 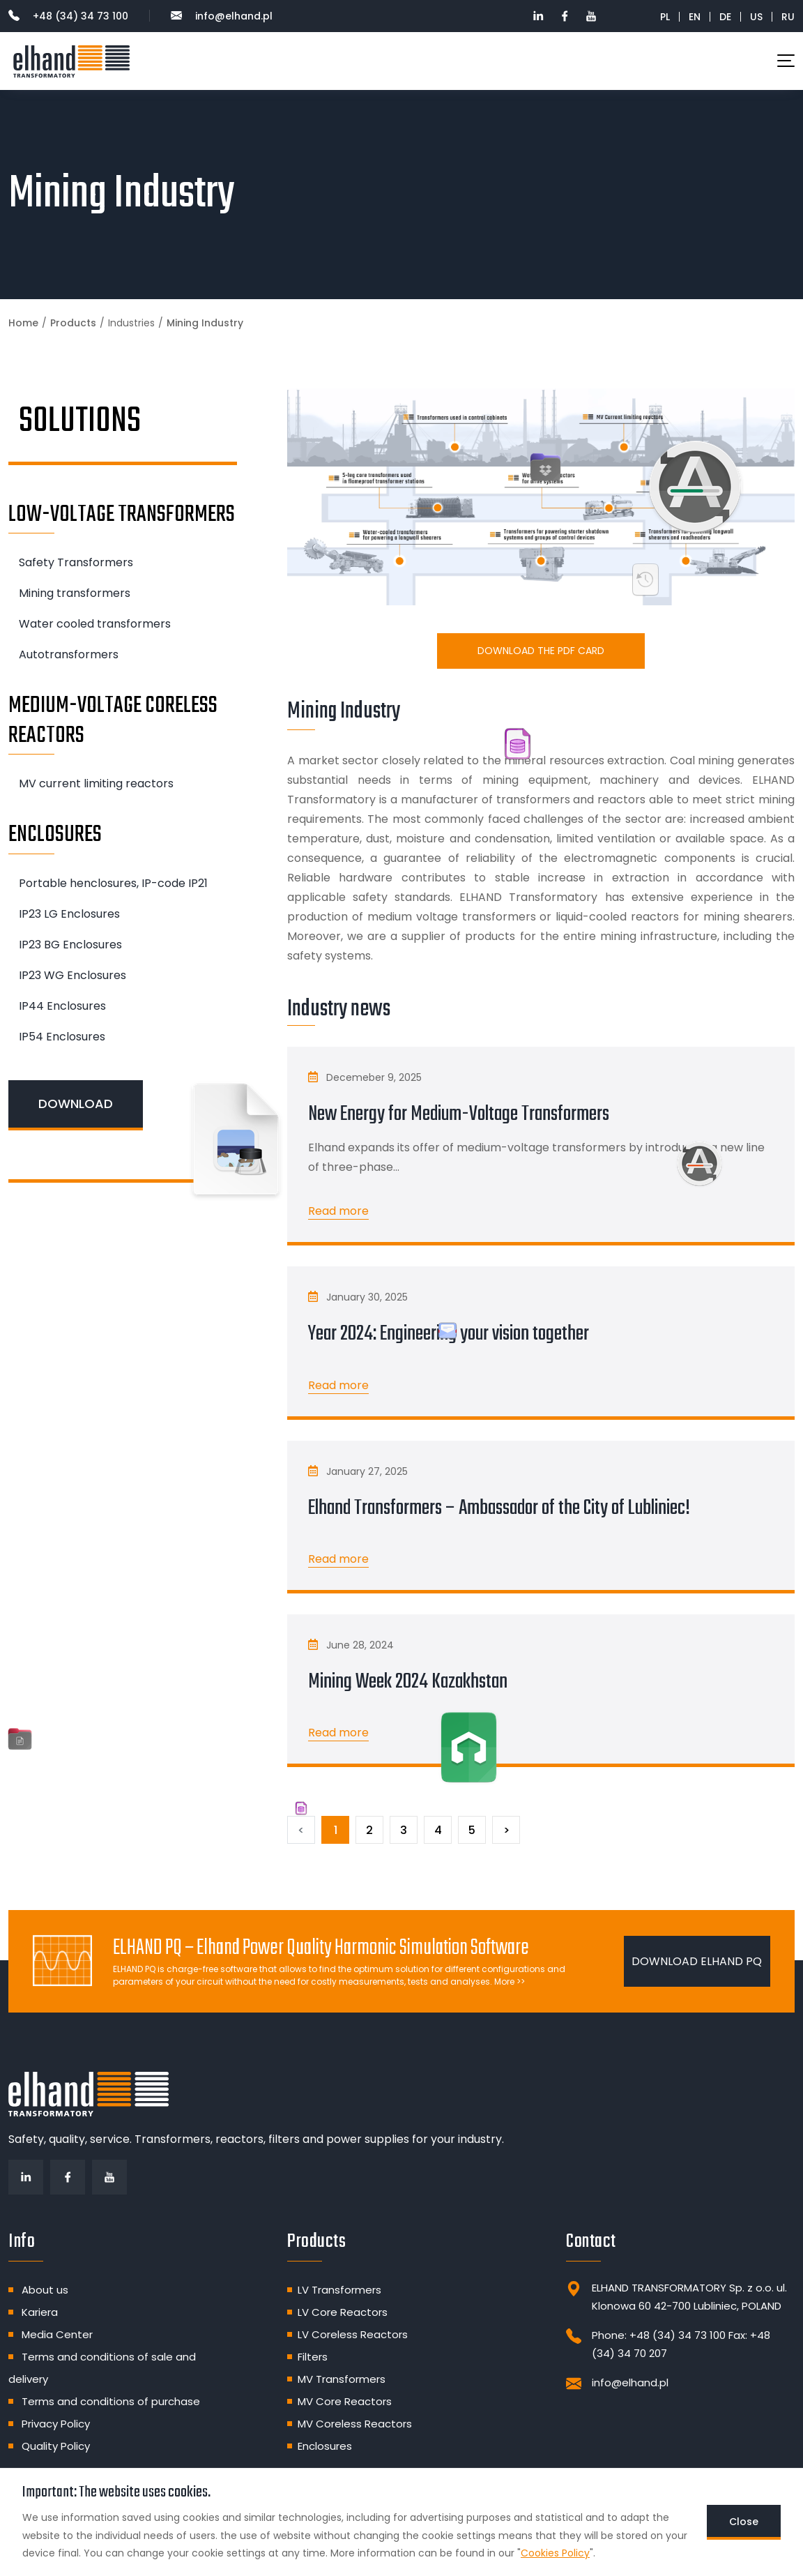 I want to click on a generic image file, so click(x=236, y=1141).